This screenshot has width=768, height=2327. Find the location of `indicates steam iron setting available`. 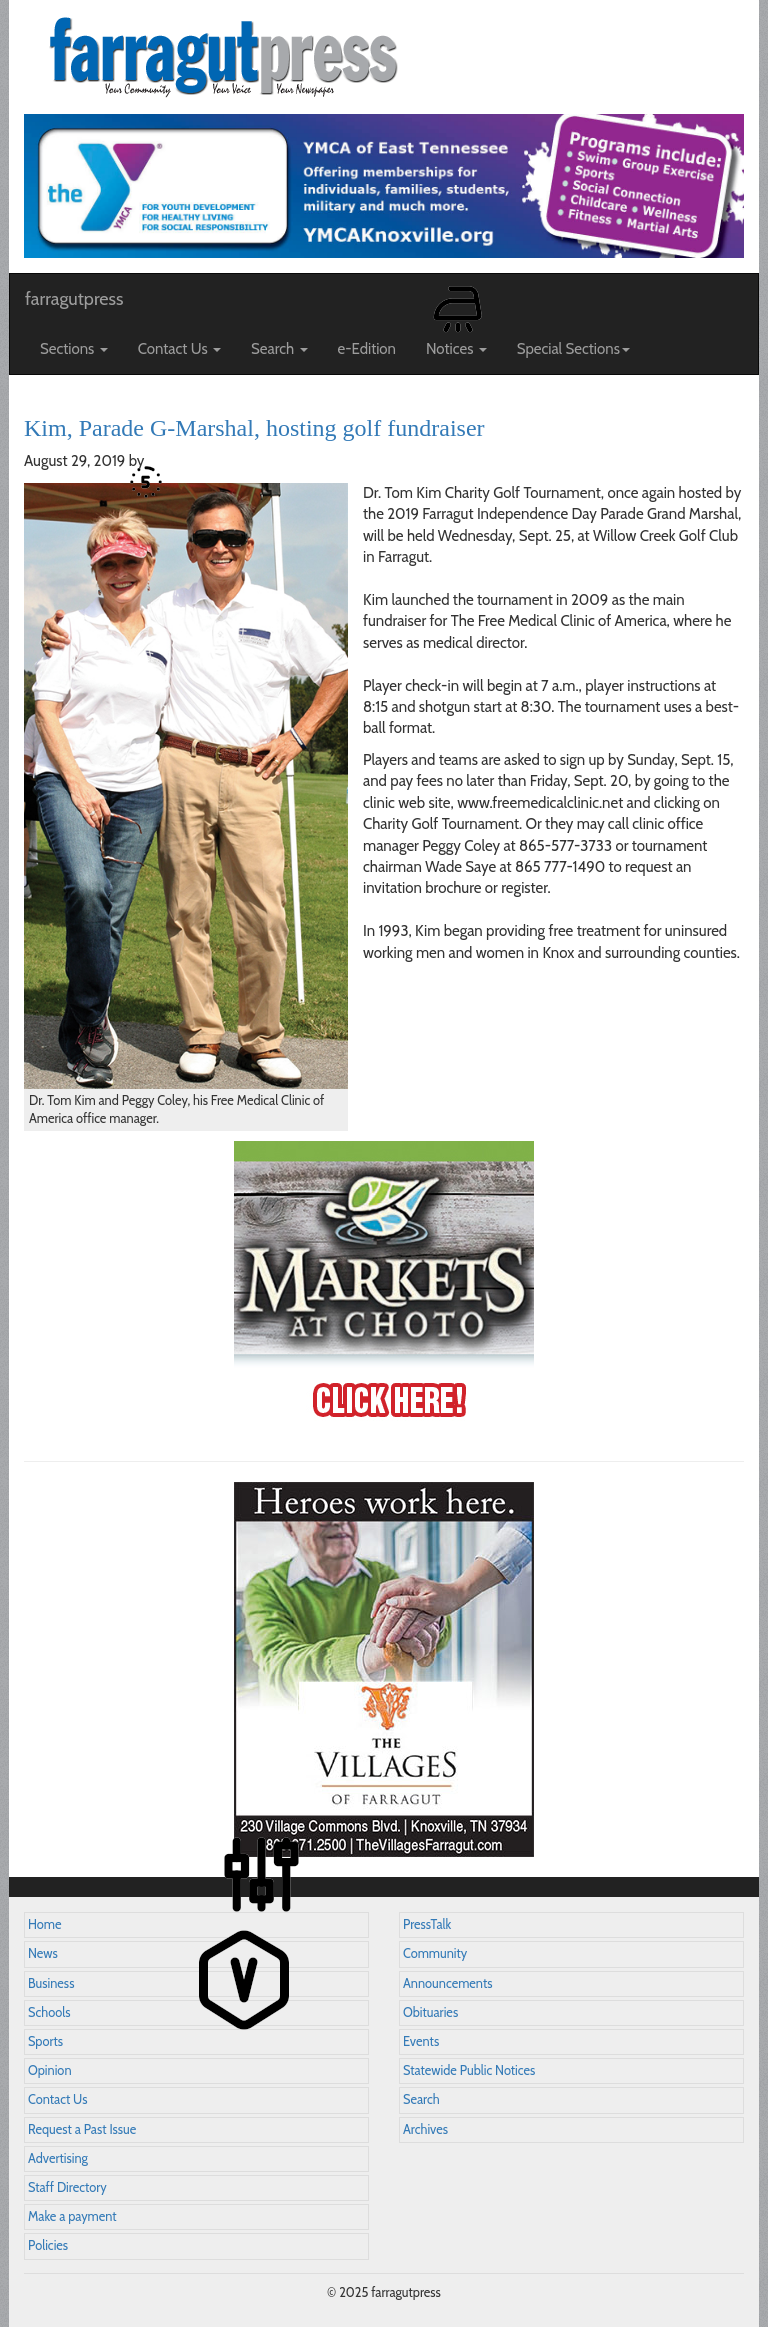

indicates steam iron setting available is located at coordinates (458, 308).